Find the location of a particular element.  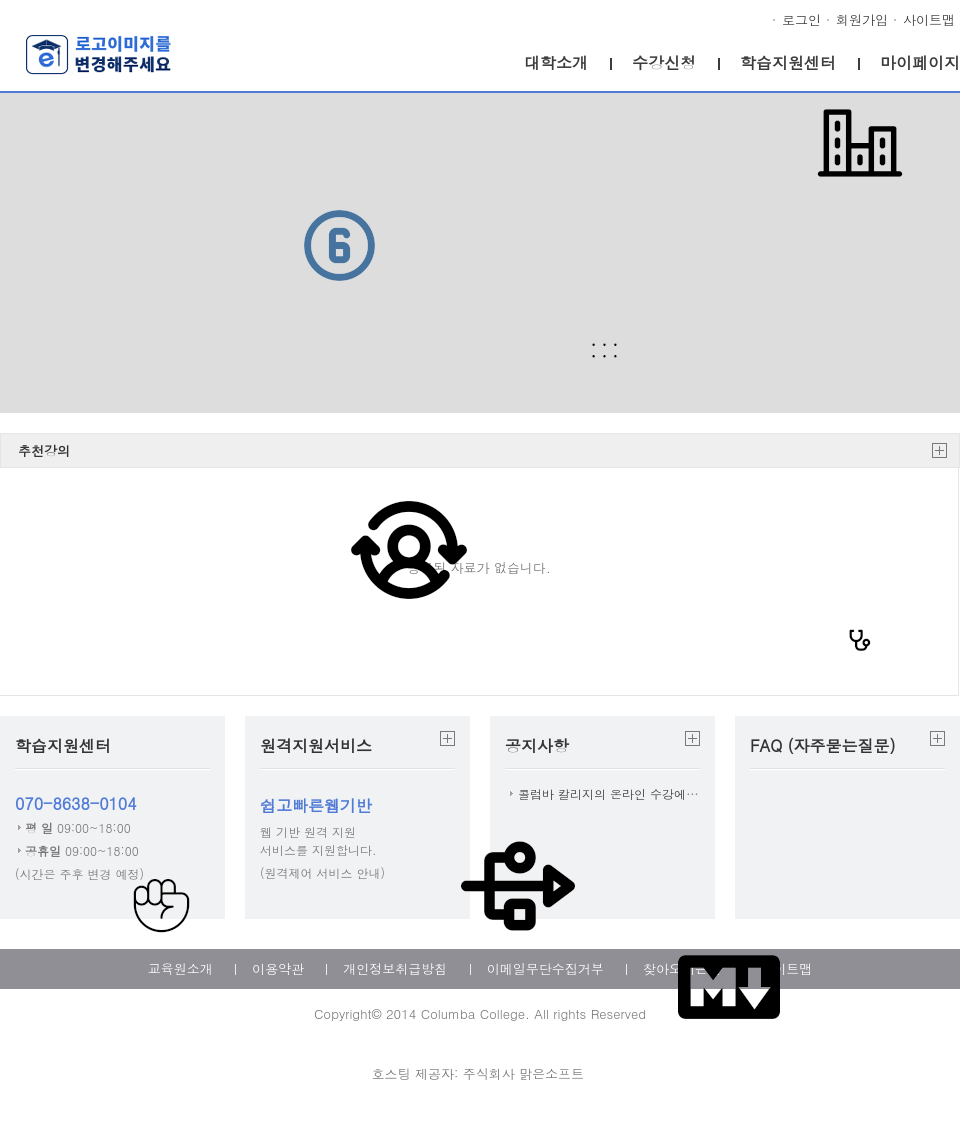

view city or urban locations is located at coordinates (860, 143).